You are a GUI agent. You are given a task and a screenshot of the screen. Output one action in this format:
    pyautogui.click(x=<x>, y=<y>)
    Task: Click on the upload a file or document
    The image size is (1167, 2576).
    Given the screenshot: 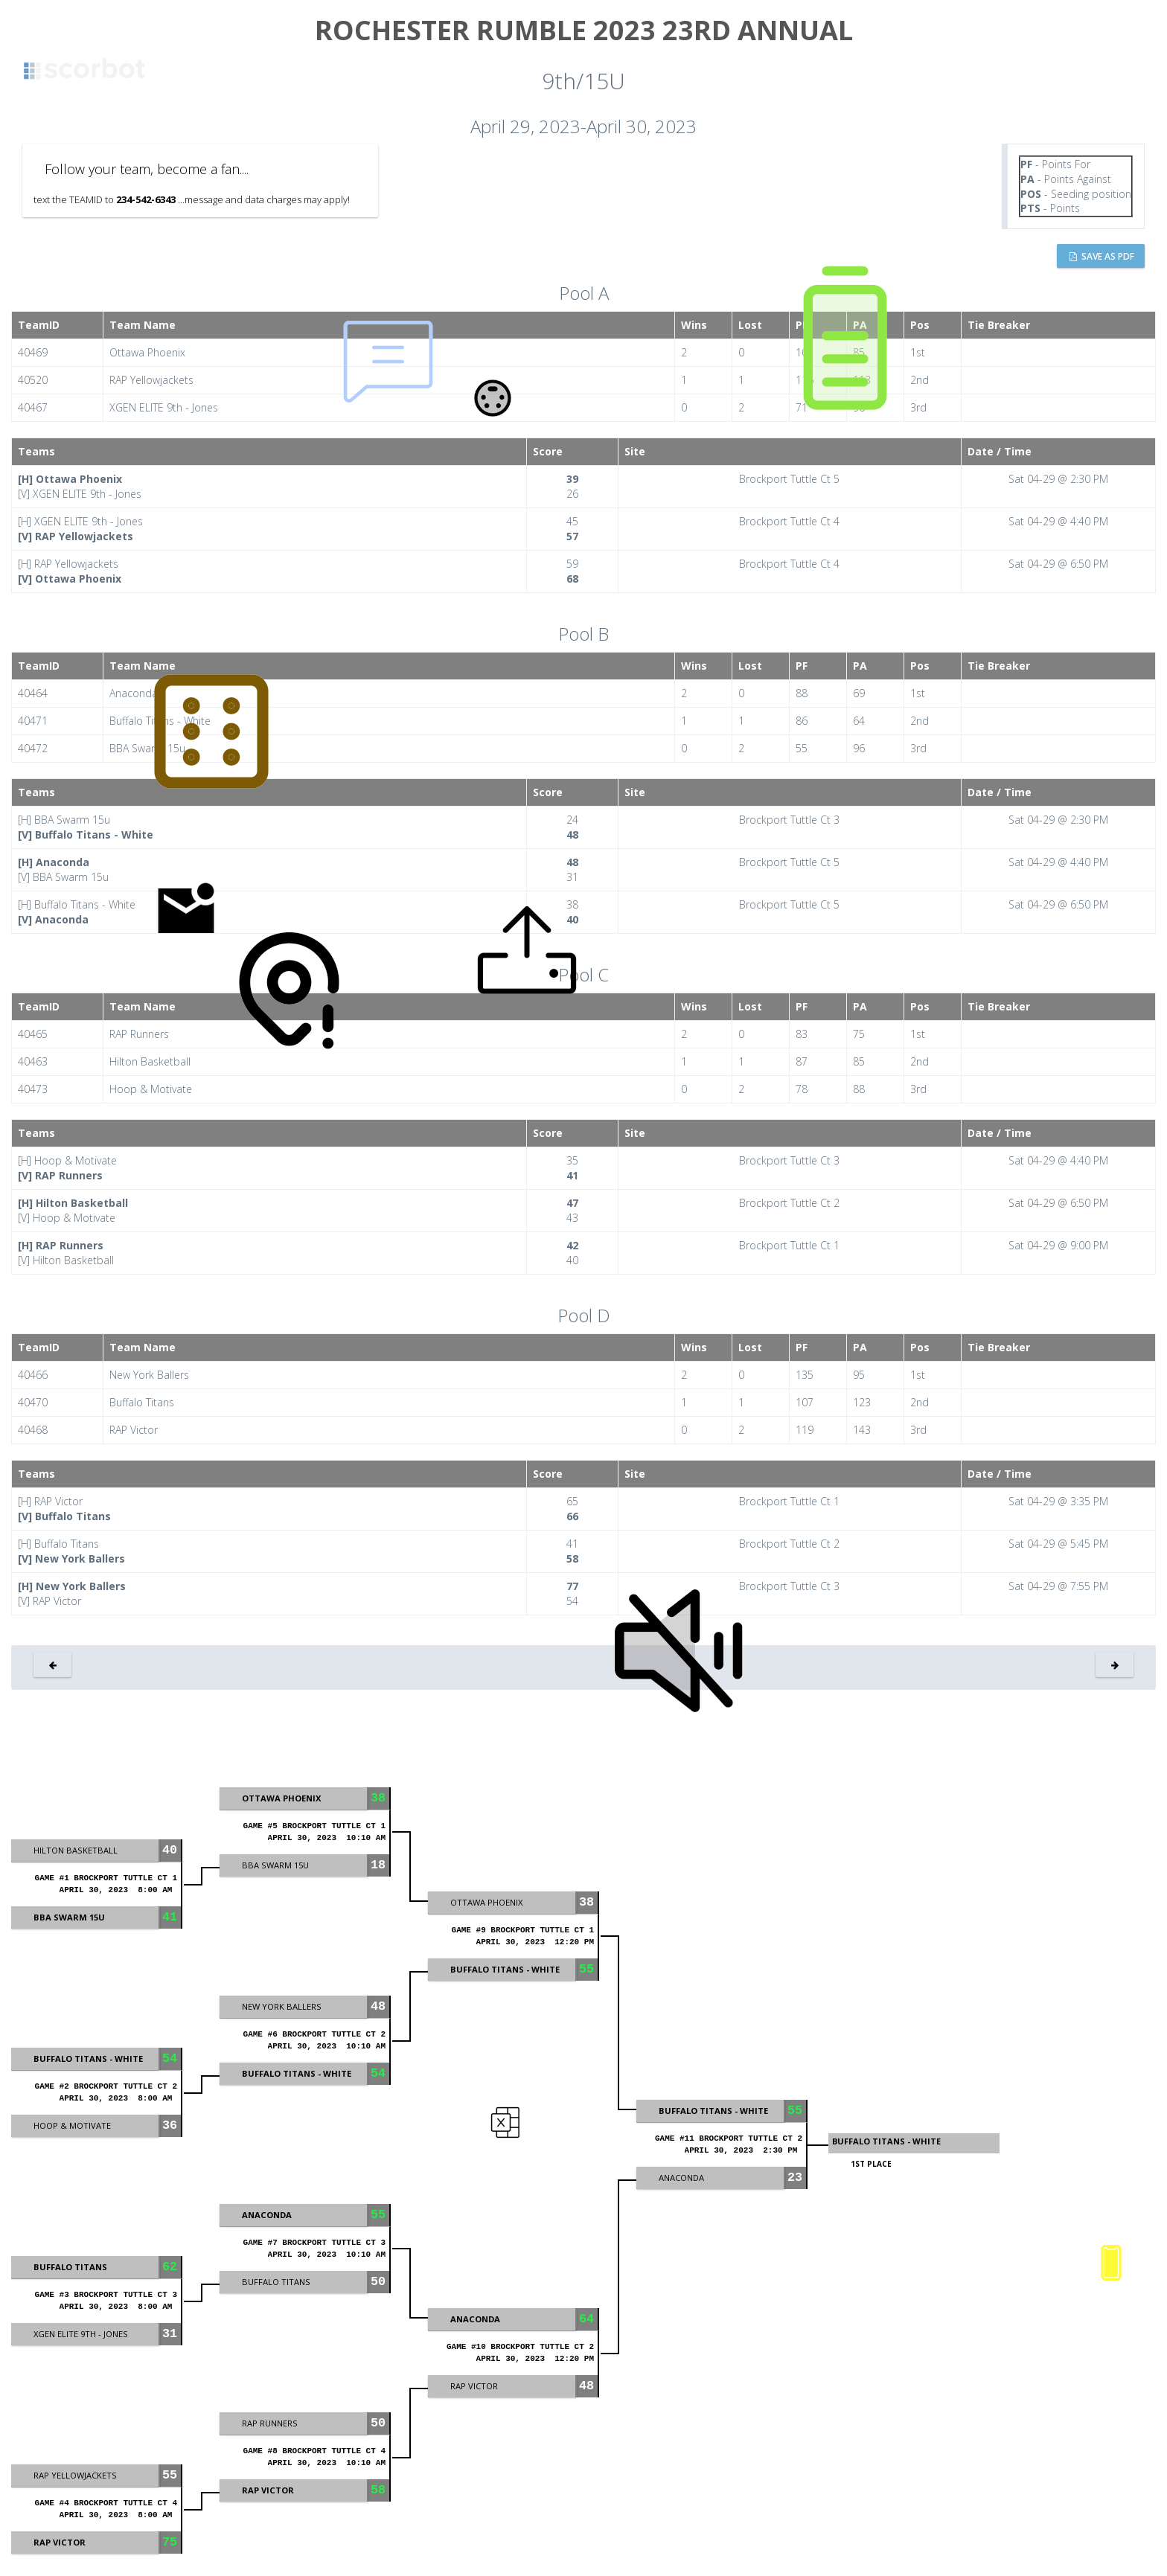 What is the action you would take?
    pyautogui.click(x=527, y=955)
    